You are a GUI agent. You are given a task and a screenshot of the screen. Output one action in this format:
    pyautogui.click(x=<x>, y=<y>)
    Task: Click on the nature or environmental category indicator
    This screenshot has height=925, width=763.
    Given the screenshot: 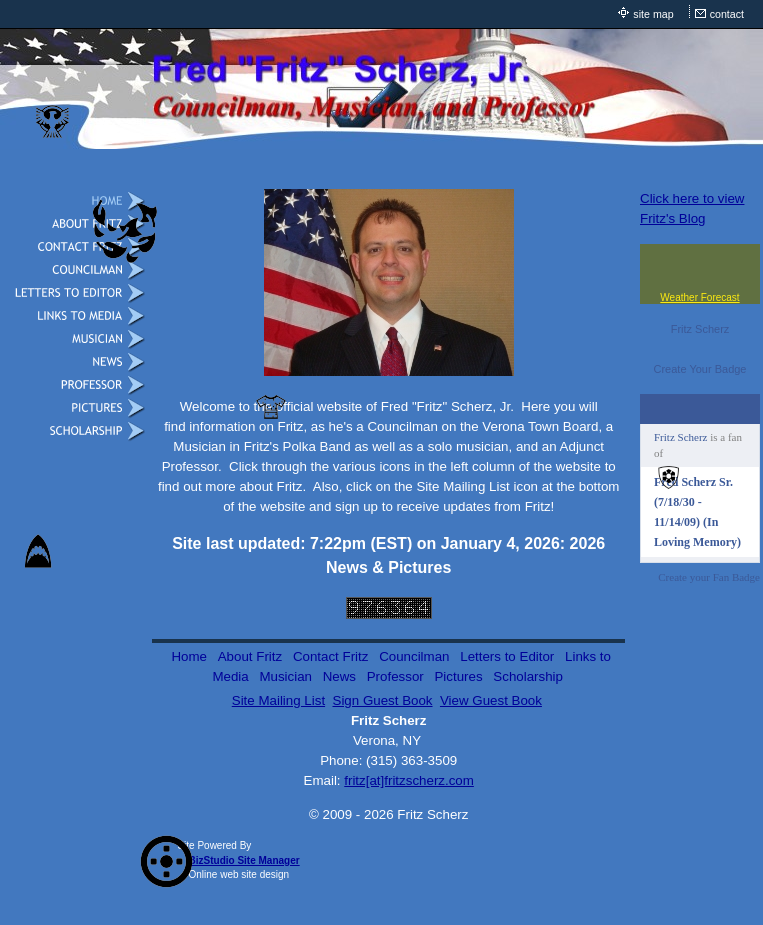 What is the action you would take?
    pyautogui.click(x=125, y=231)
    